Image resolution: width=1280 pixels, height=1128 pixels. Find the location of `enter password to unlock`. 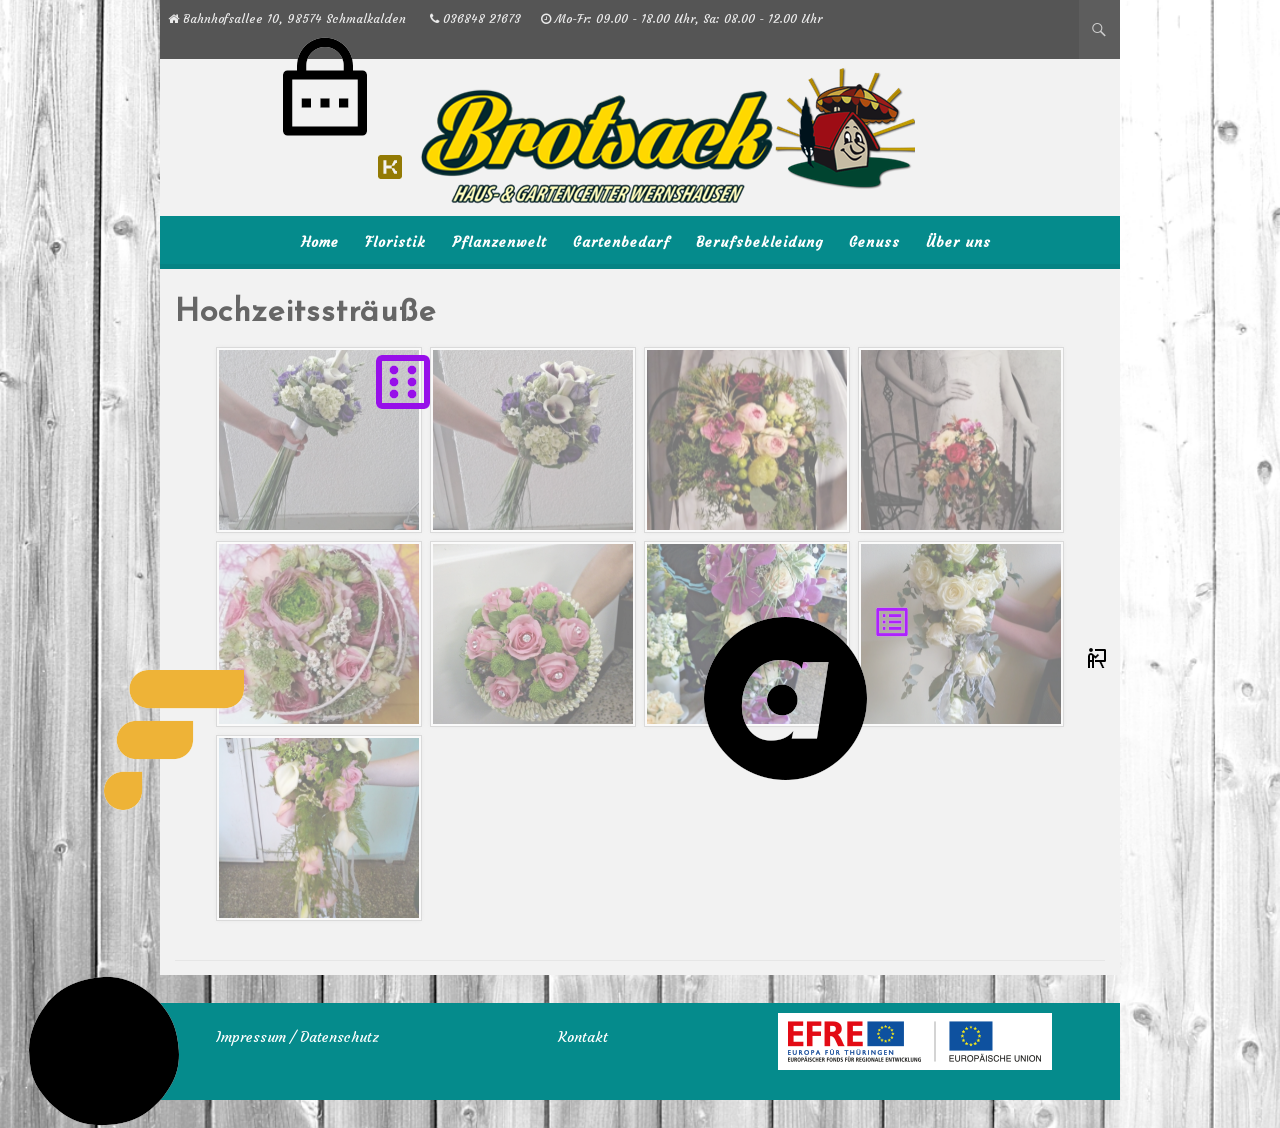

enter password to unlock is located at coordinates (325, 89).